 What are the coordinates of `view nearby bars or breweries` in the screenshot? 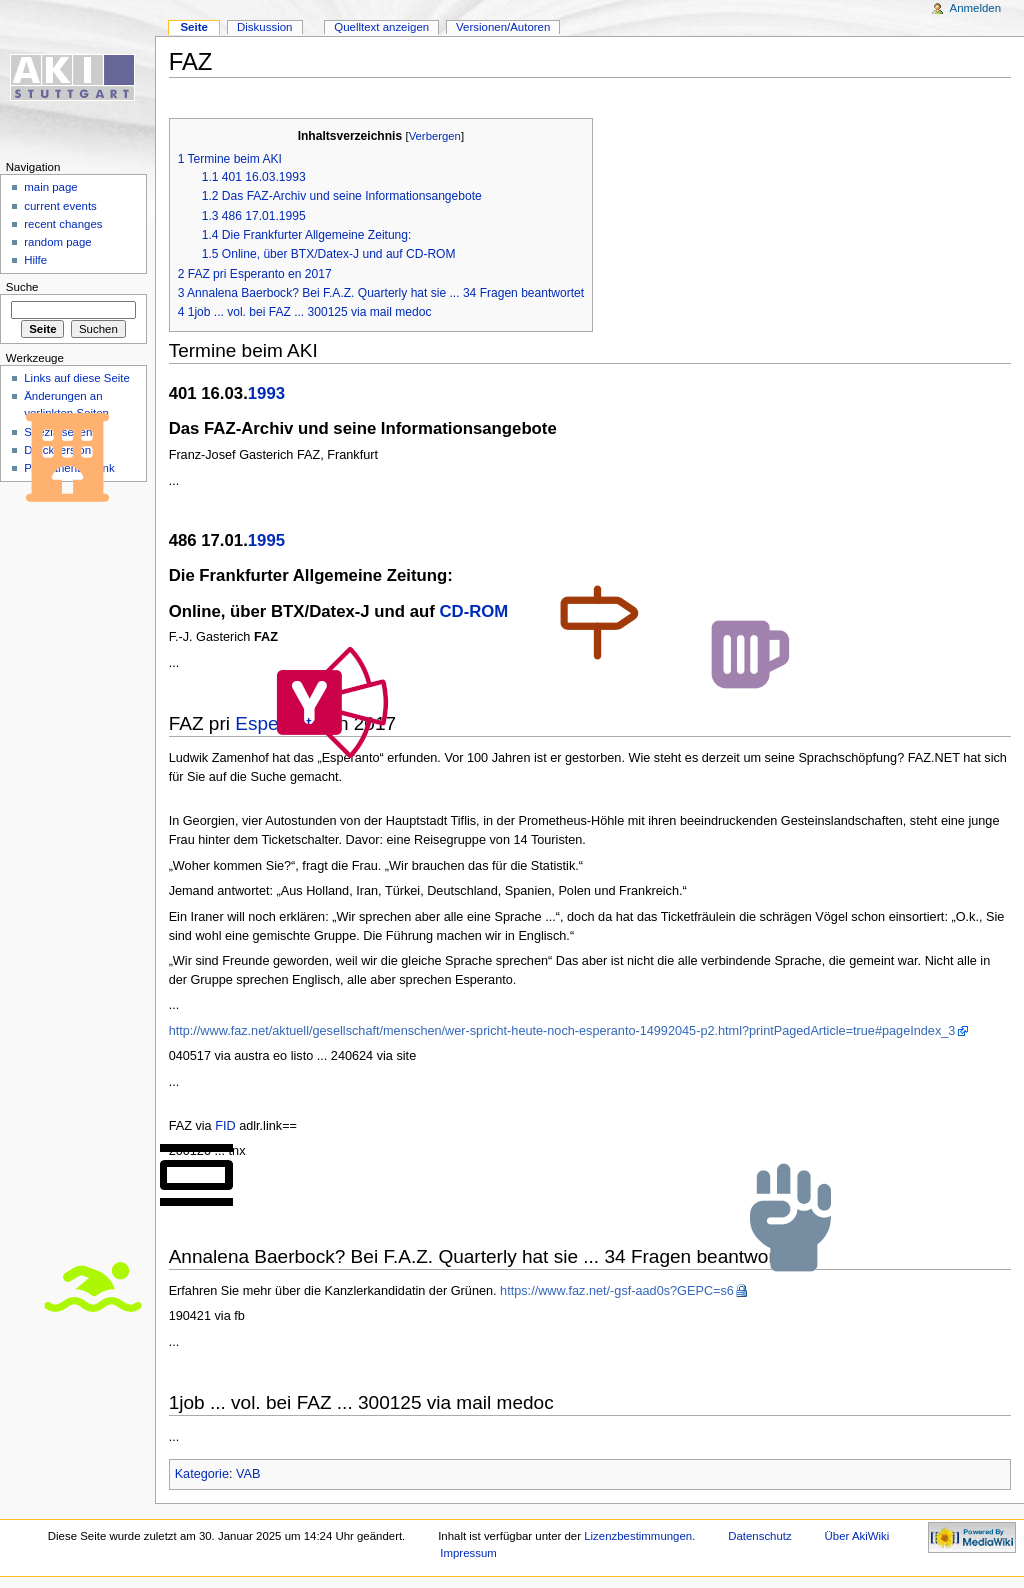 It's located at (745, 654).